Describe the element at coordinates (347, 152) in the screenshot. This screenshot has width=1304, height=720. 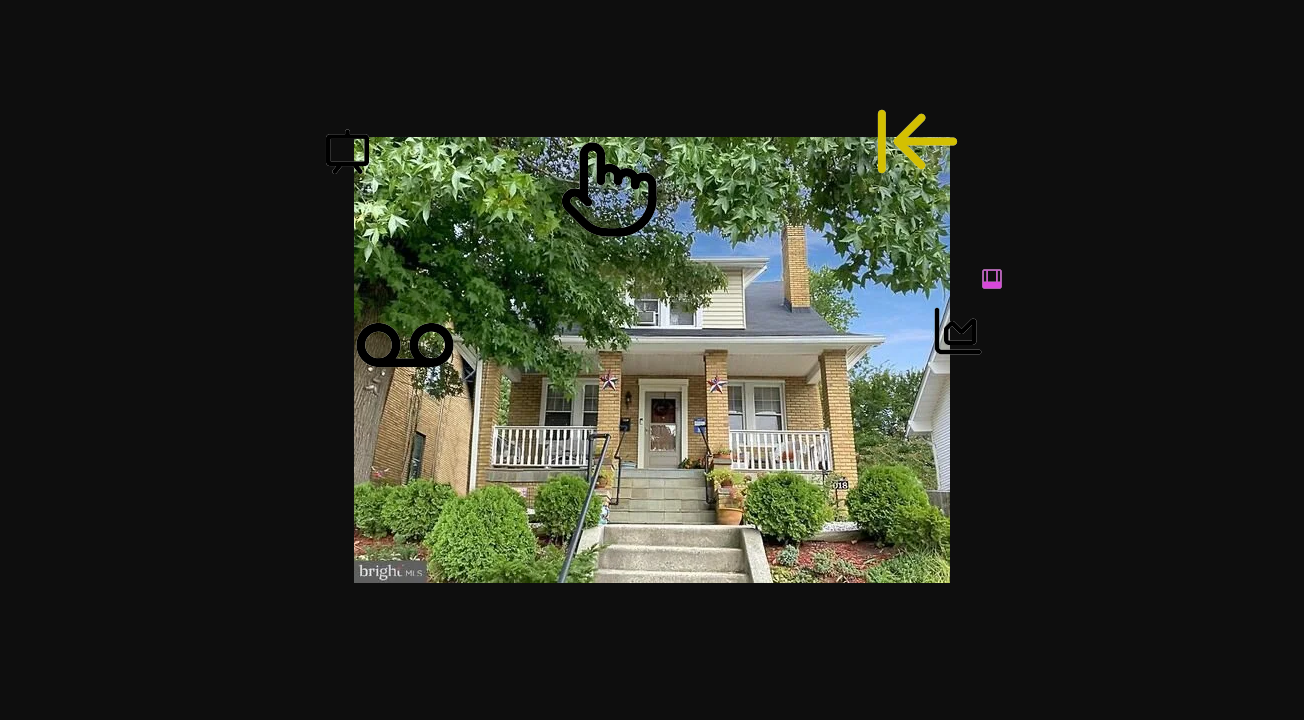
I see `start or view a presentation` at that location.